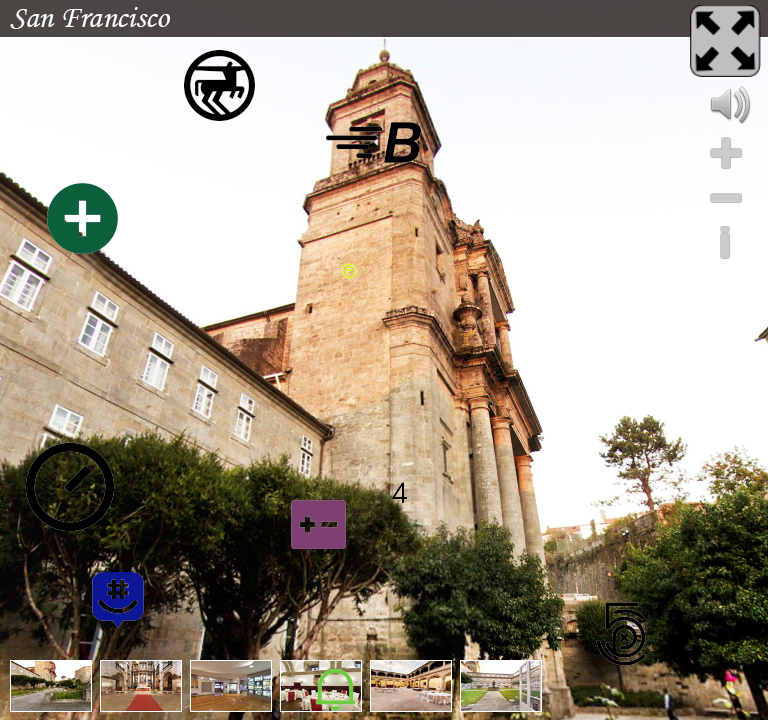 The height and width of the screenshot is (720, 768). I want to click on indicates step 4 in a numbered sequence, so click(400, 493).